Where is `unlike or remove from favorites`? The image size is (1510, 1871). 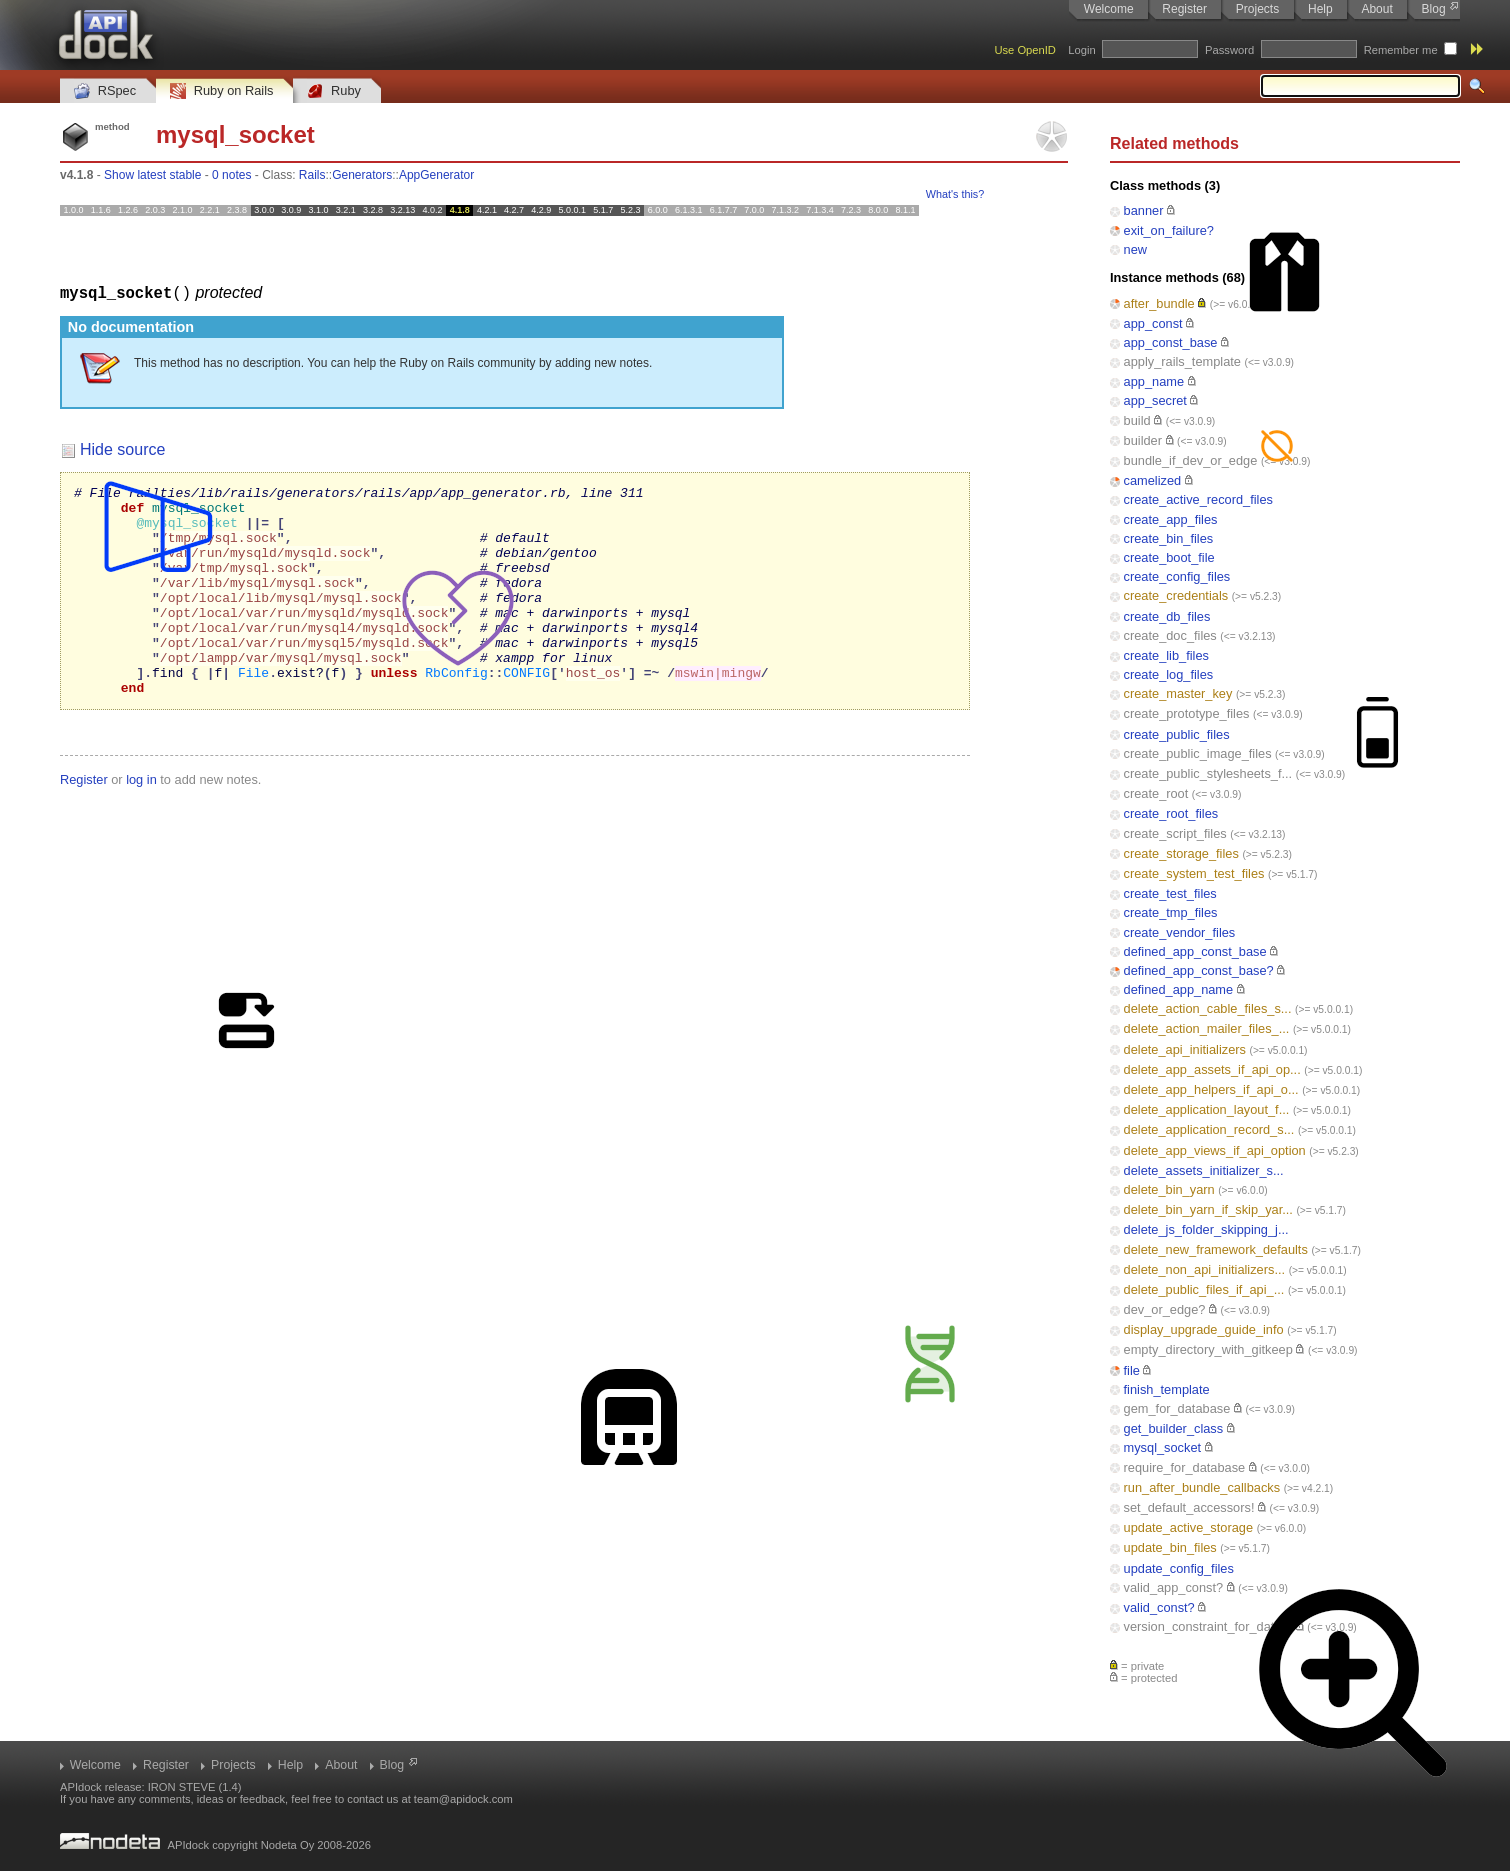
unlike or remove from favorites is located at coordinates (458, 614).